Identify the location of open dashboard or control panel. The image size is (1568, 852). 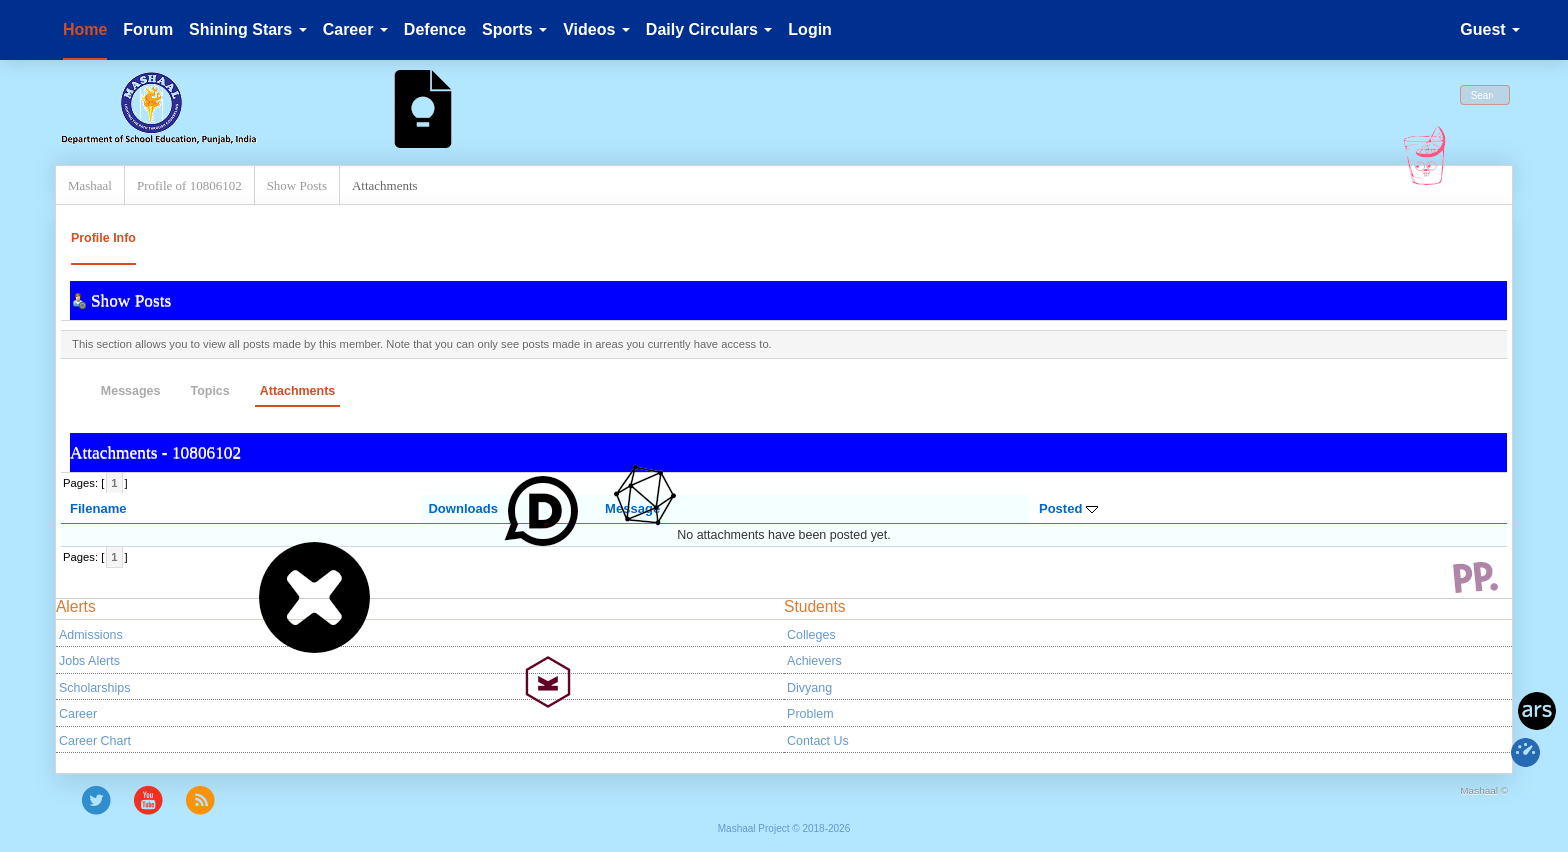
(1525, 752).